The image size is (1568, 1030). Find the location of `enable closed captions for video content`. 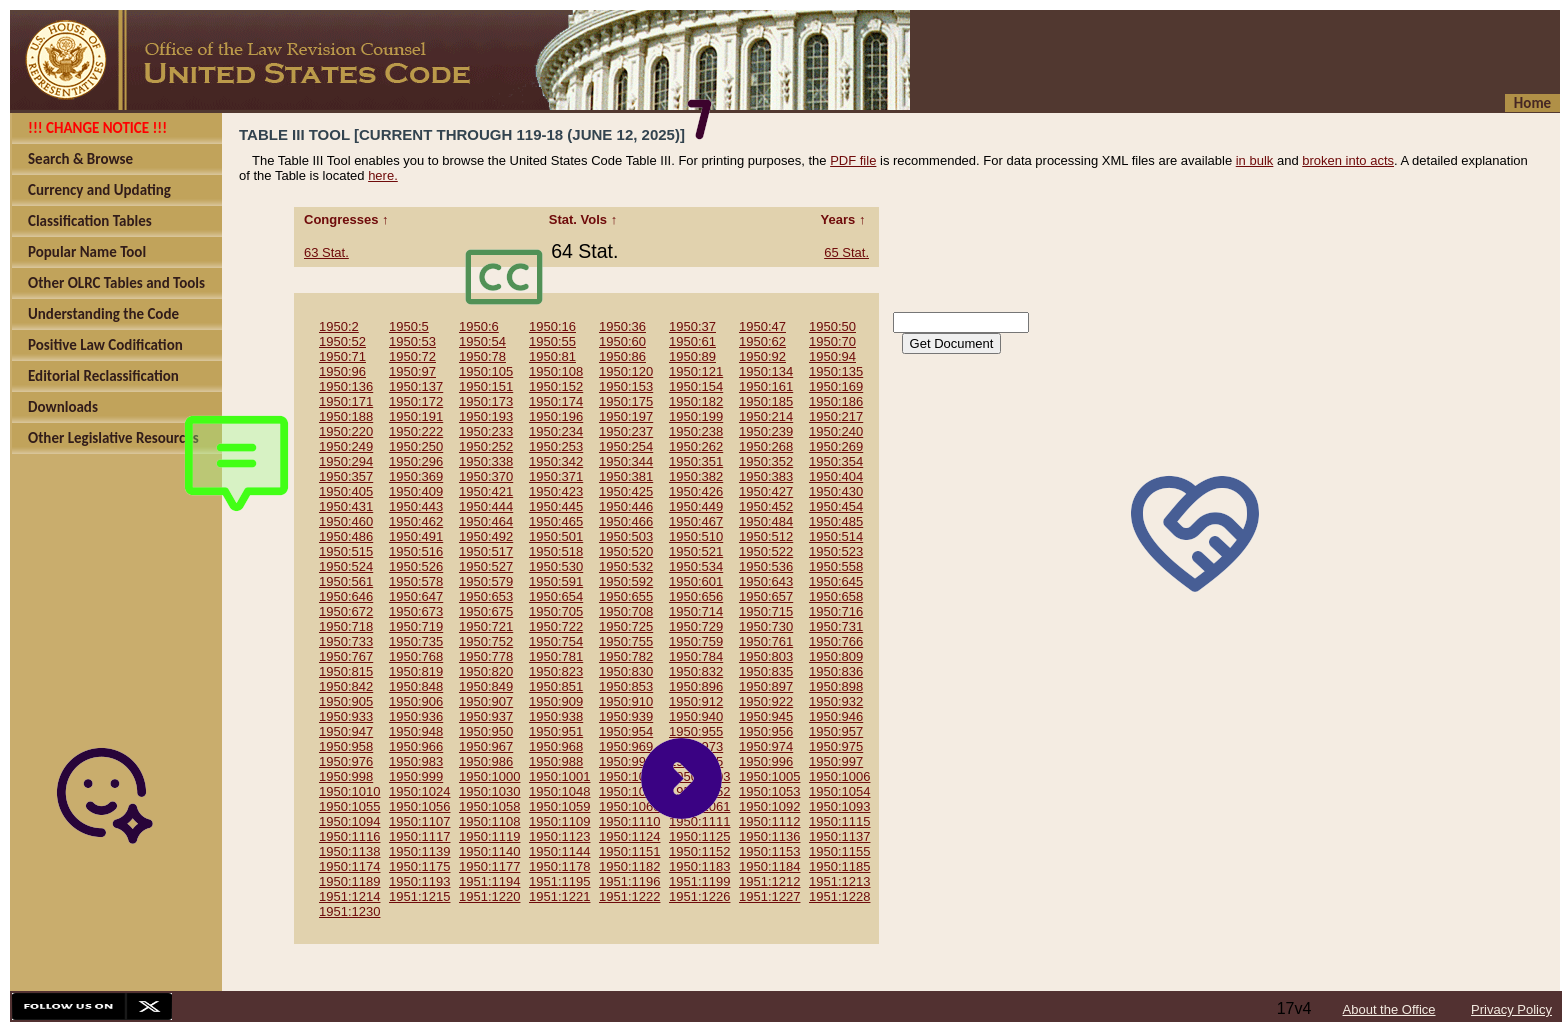

enable closed captions for video content is located at coordinates (504, 277).